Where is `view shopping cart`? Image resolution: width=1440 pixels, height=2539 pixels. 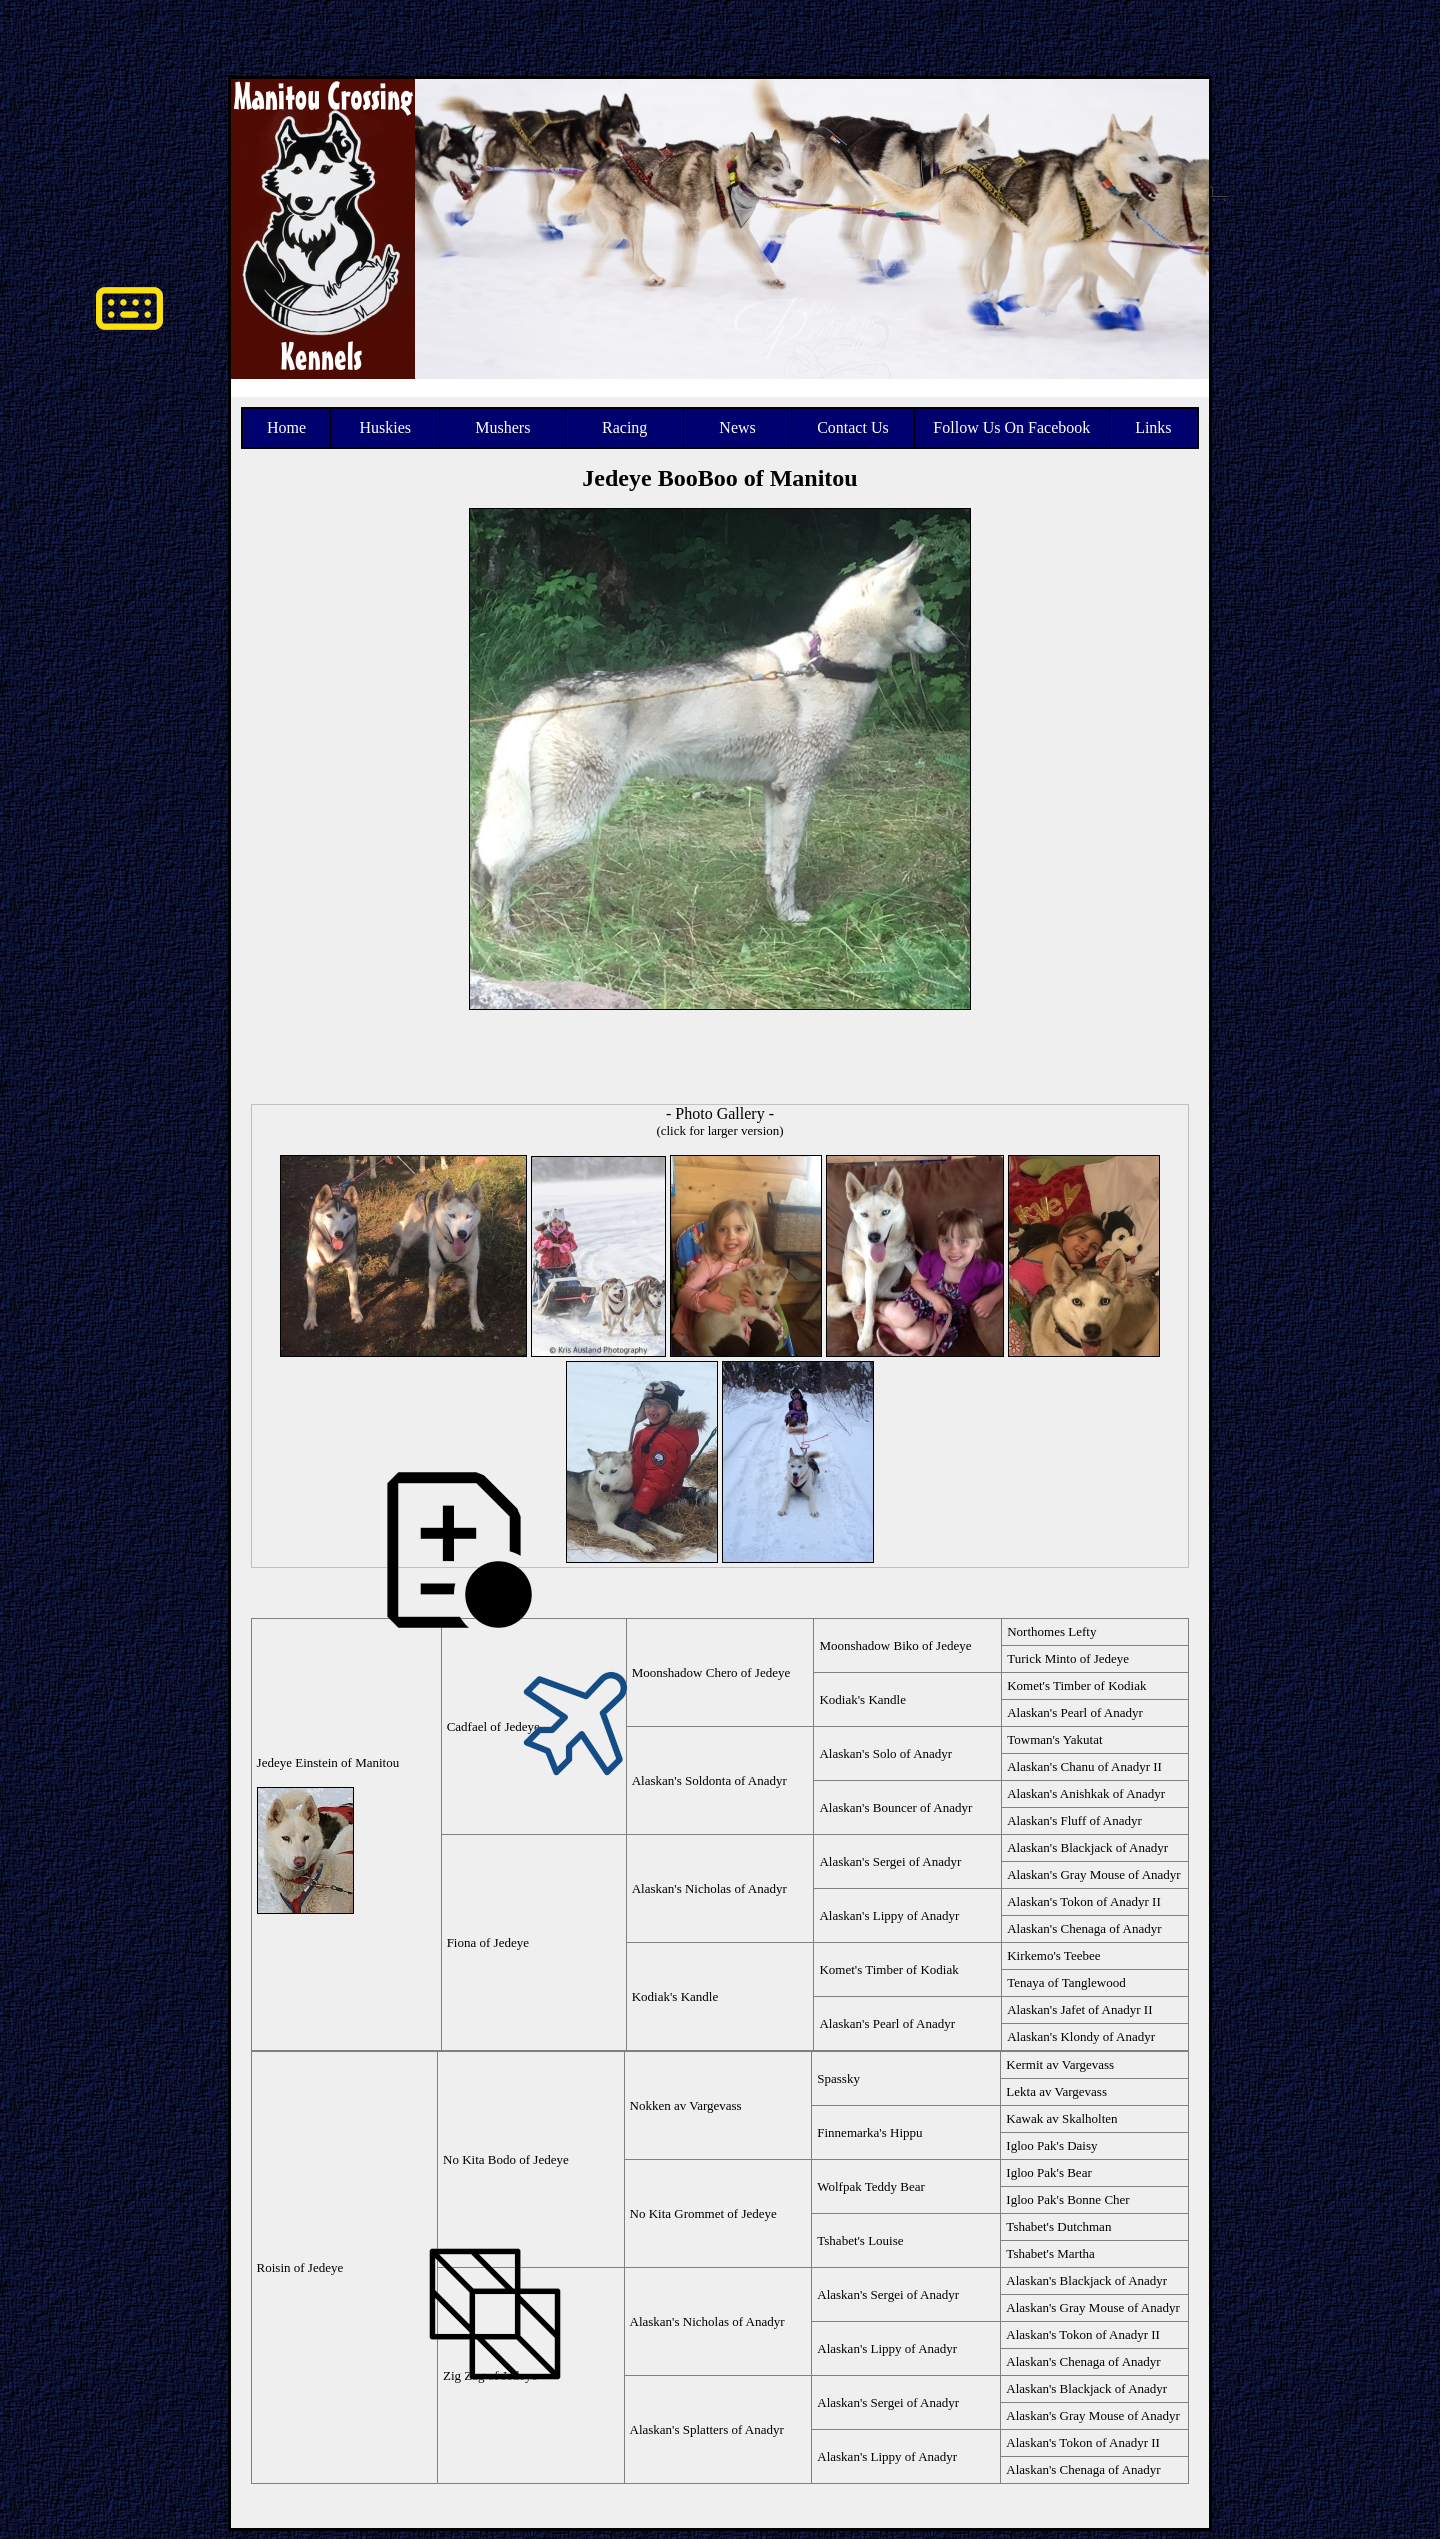 view shopping cart is located at coordinates (1218, 192).